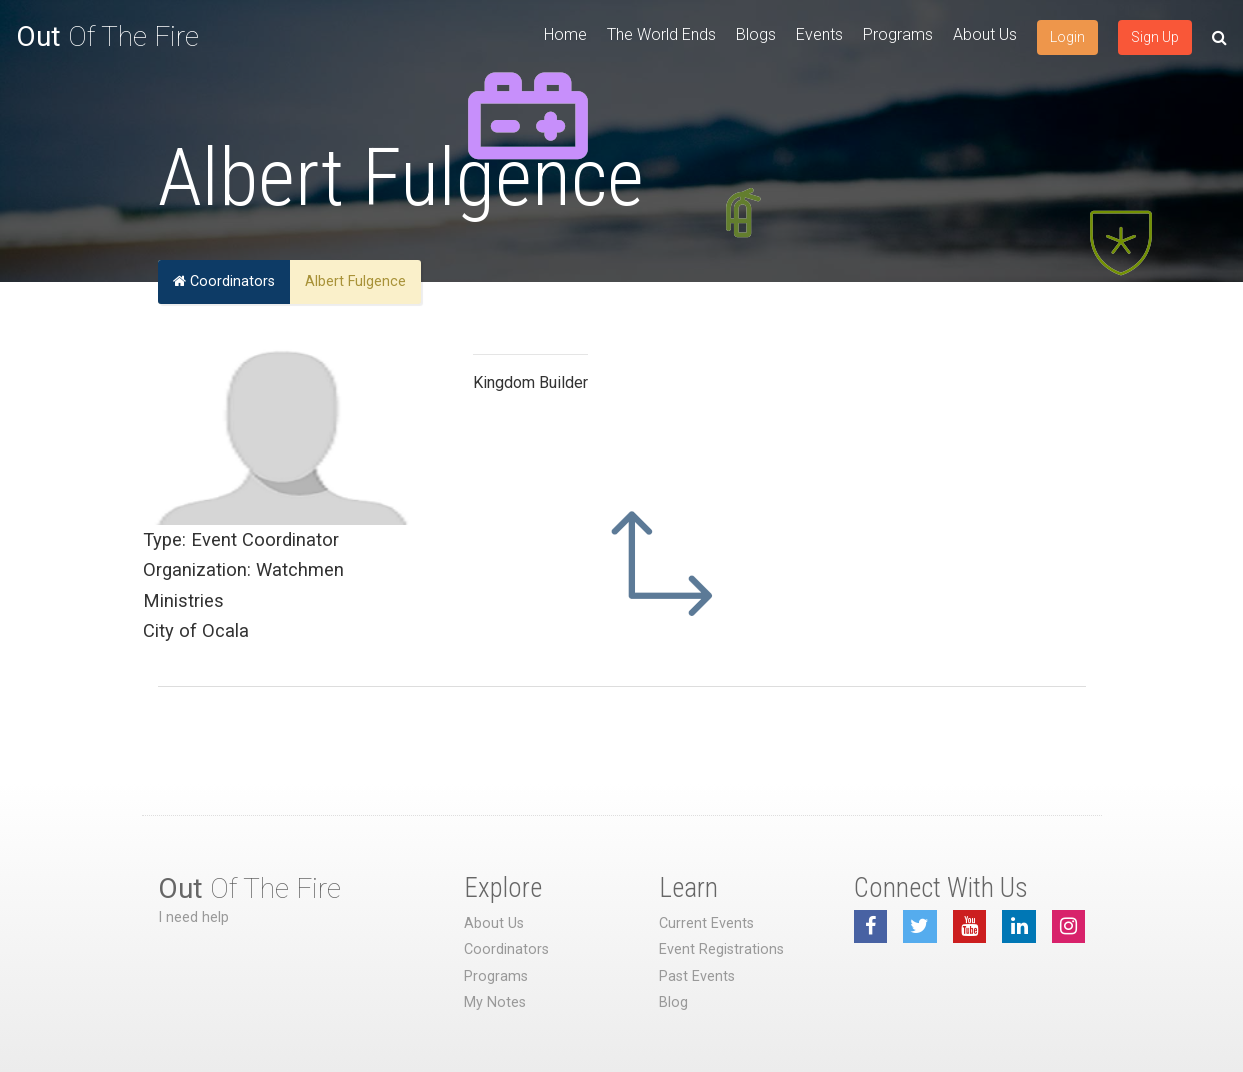 This screenshot has height=1072, width=1243. What do you see at coordinates (741, 213) in the screenshot?
I see `fire safety equipment indicator` at bounding box center [741, 213].